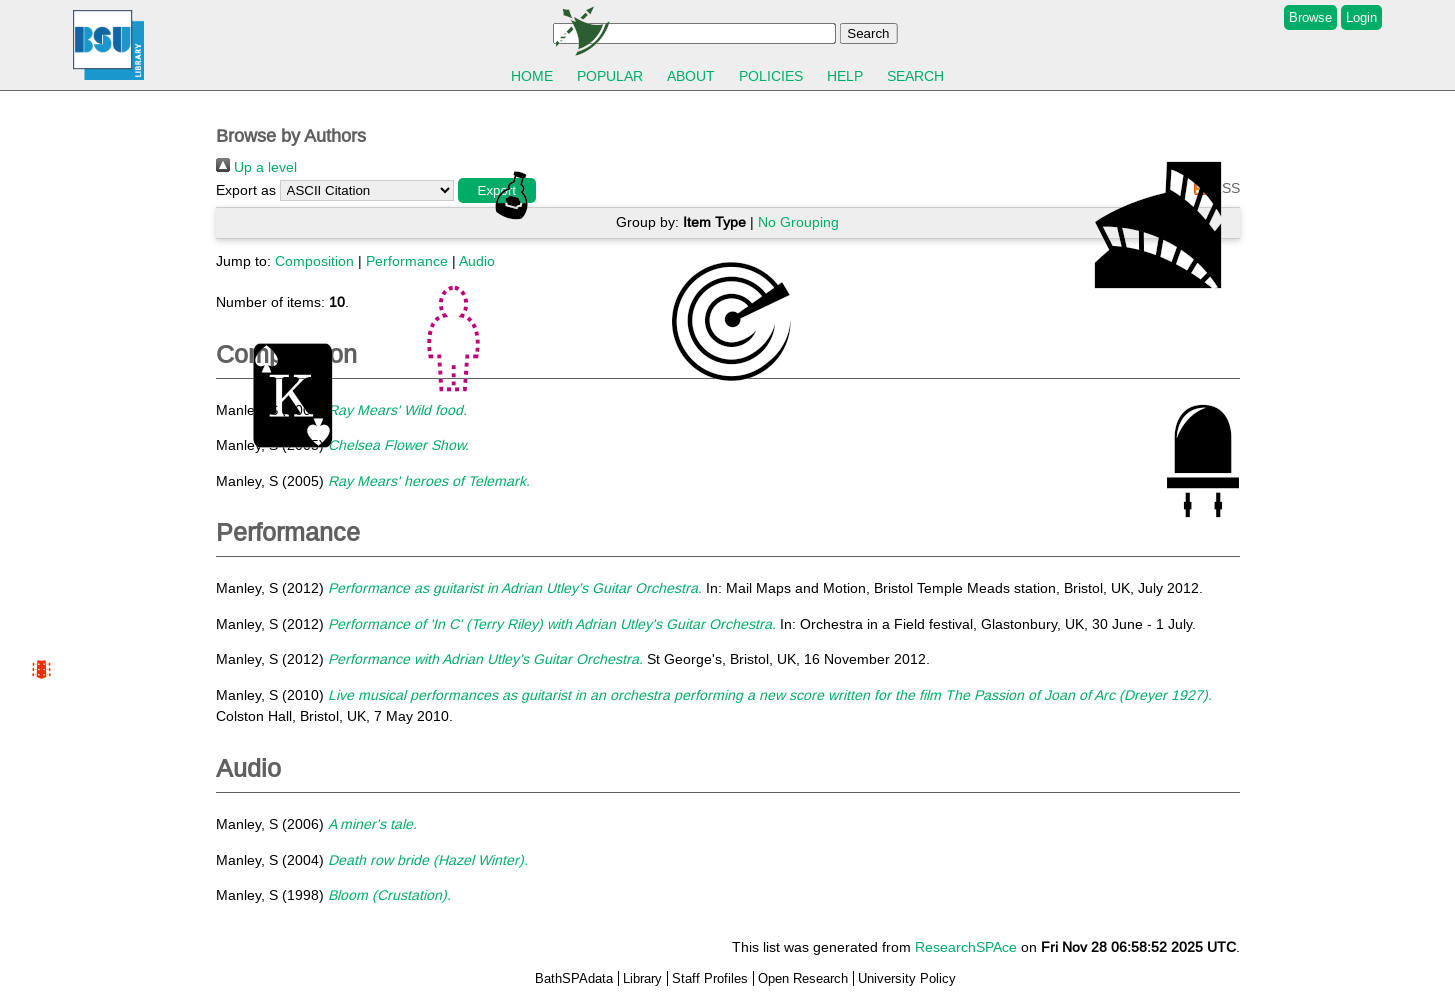 This screenshot has height=992, width=1455. Describe the element at coordinates (1203, 461) in the screenshot. I see `indicates device power status` at that location.